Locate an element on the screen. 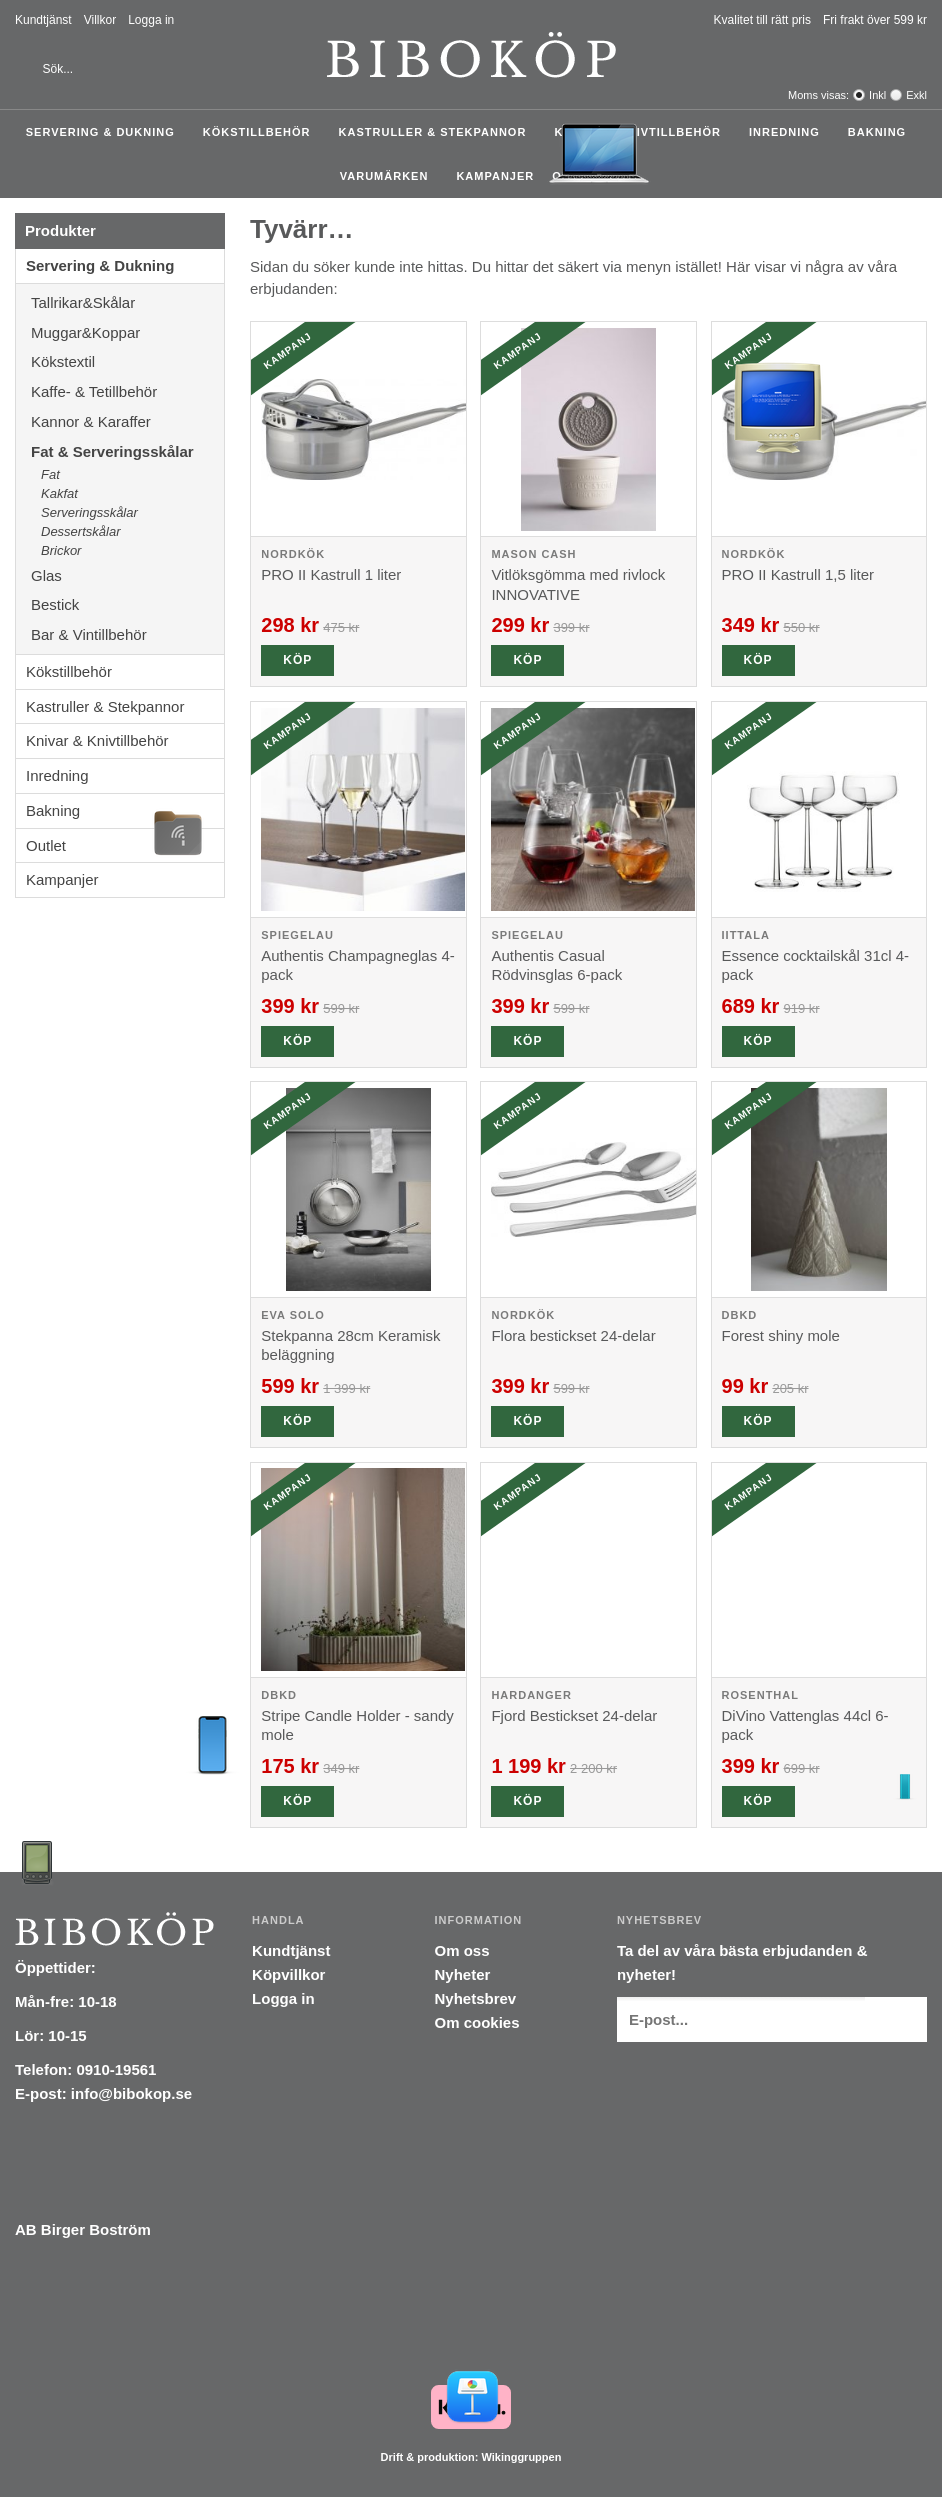 This screenshot has width=942, height=2497. open insync cloud sync folder is located at coordinates (178, 833).